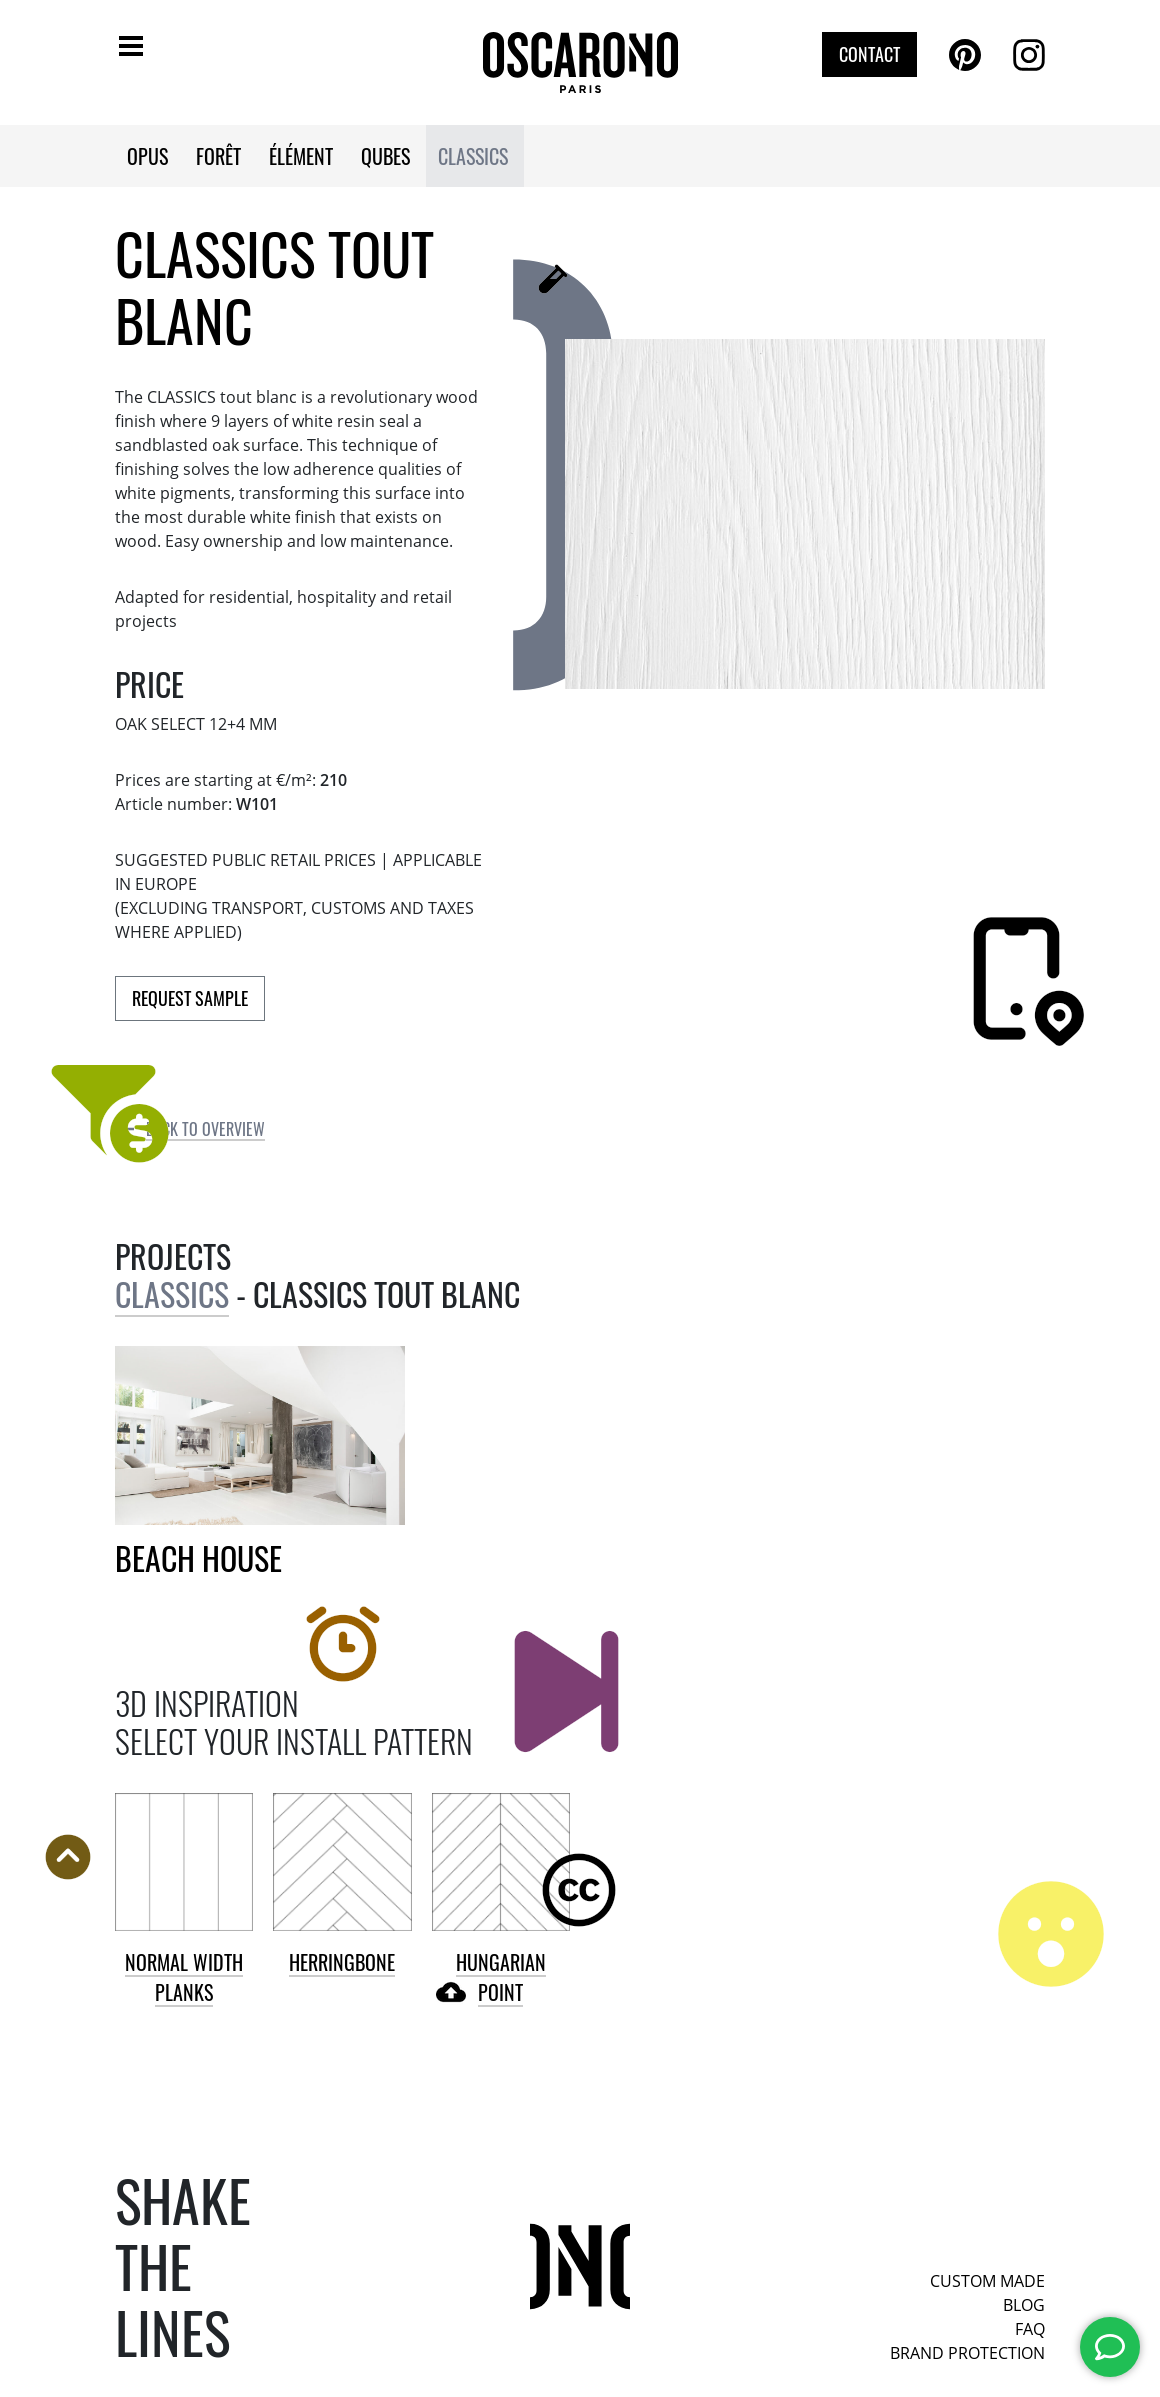 Image resolution: width=1160 pixels, height=2397 pixels. I want to click on indicates surprising or unexpected content, so click(1051, 1934).